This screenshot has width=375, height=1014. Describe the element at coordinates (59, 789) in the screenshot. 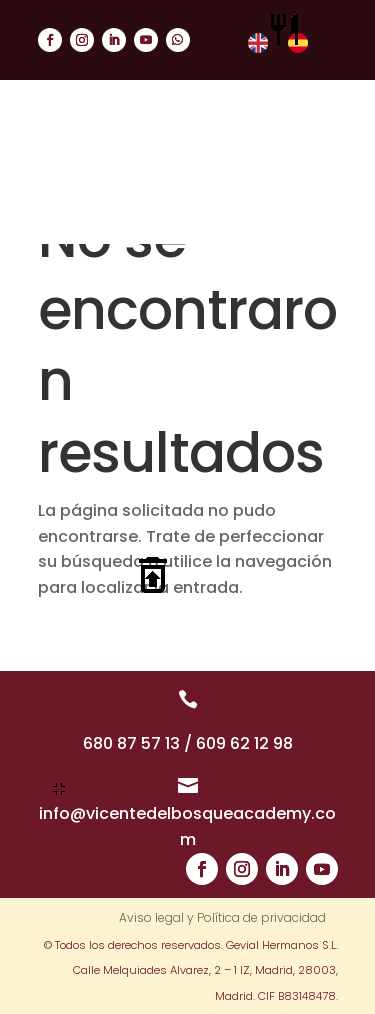

I see `exit fullscreen mode` at that location.